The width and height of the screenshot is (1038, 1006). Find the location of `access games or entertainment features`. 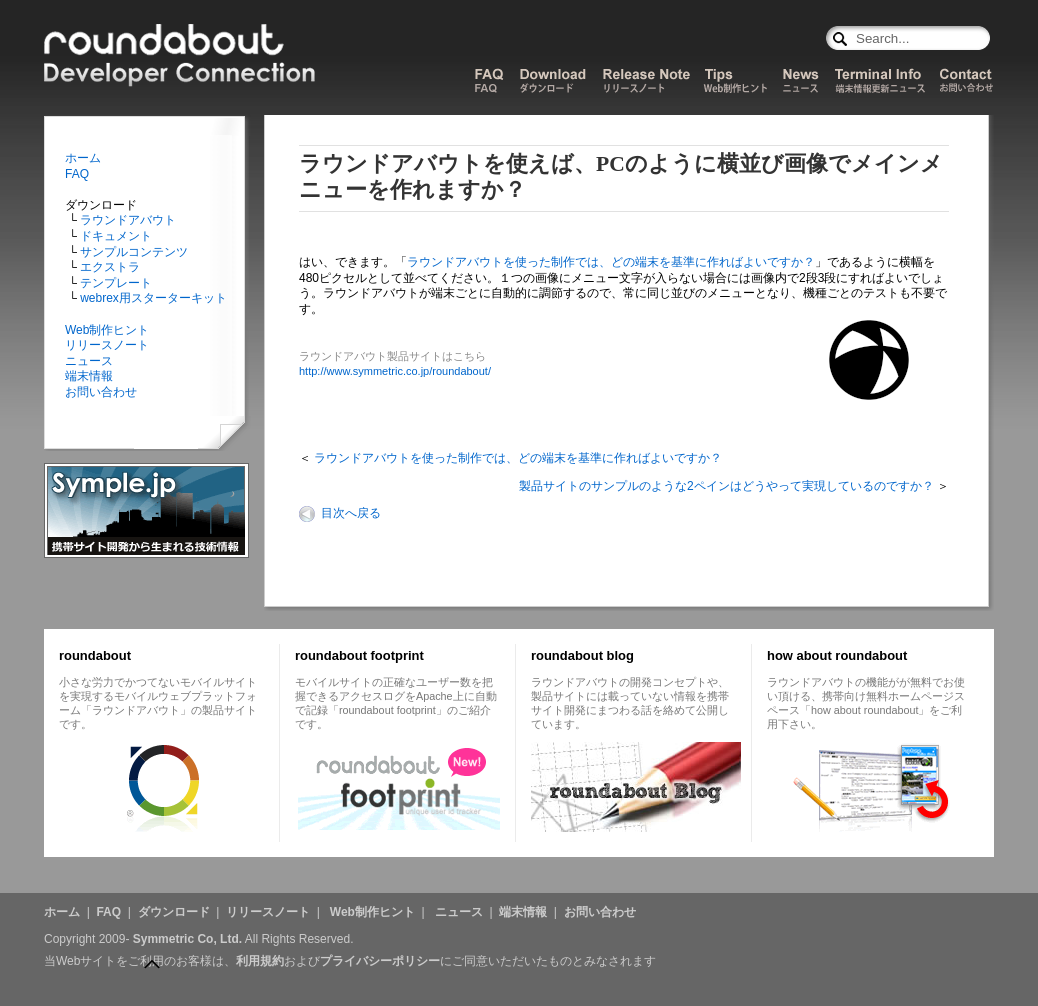

access games or entertainment features is located at coordinates (869, 360).